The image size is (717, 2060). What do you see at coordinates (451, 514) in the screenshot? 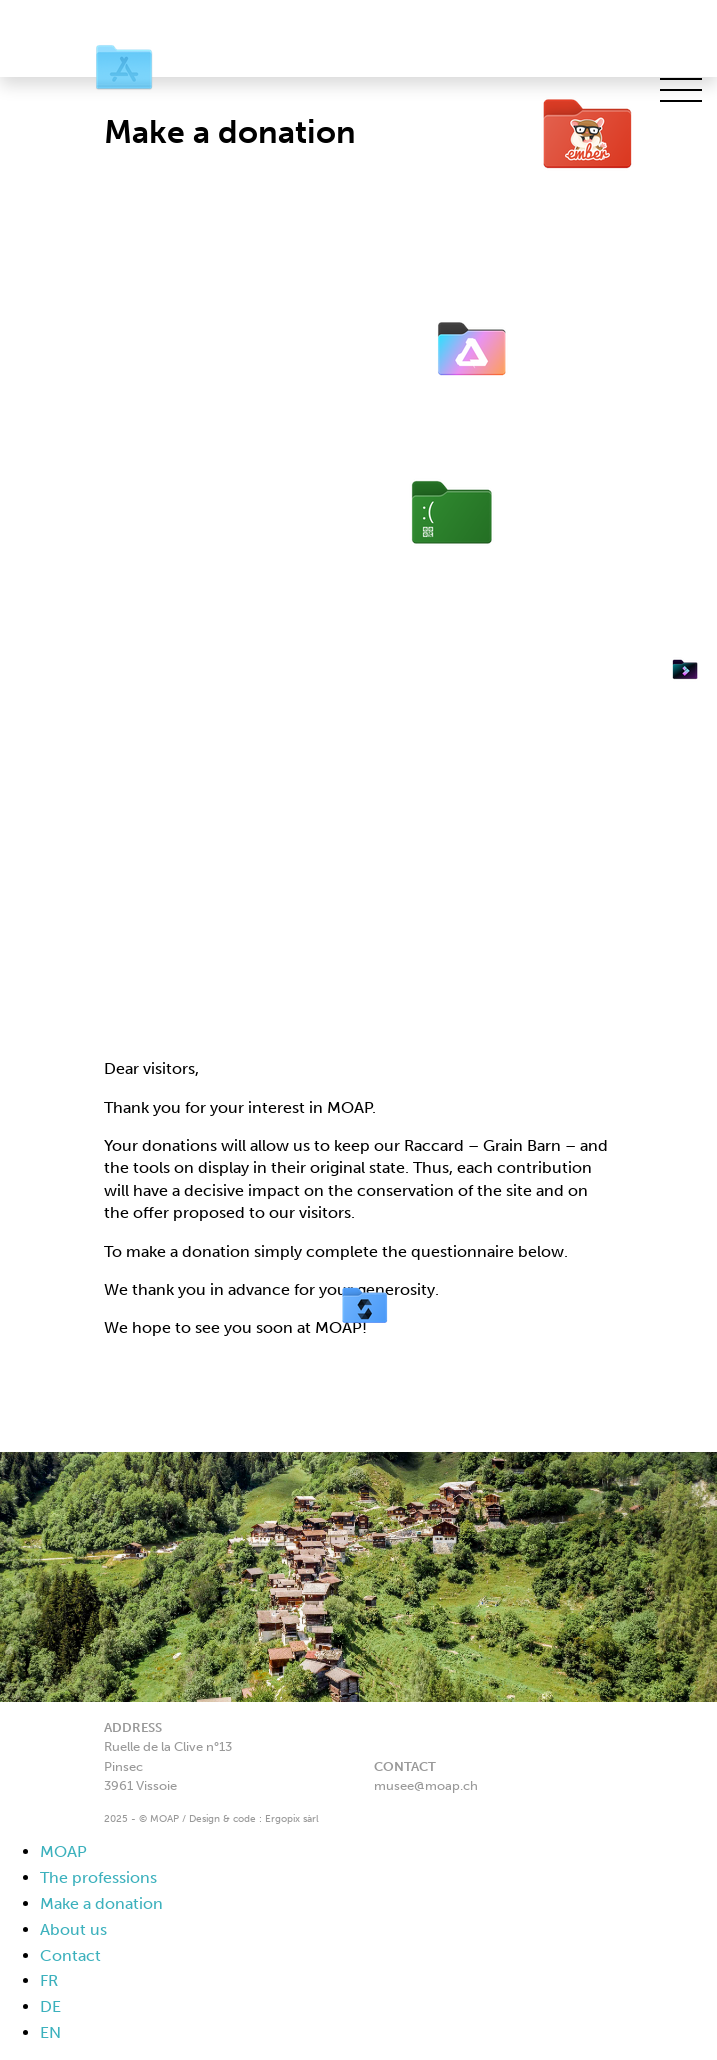
I see `folder containing windows insider or beta system files` at bounding box center [451, 514].